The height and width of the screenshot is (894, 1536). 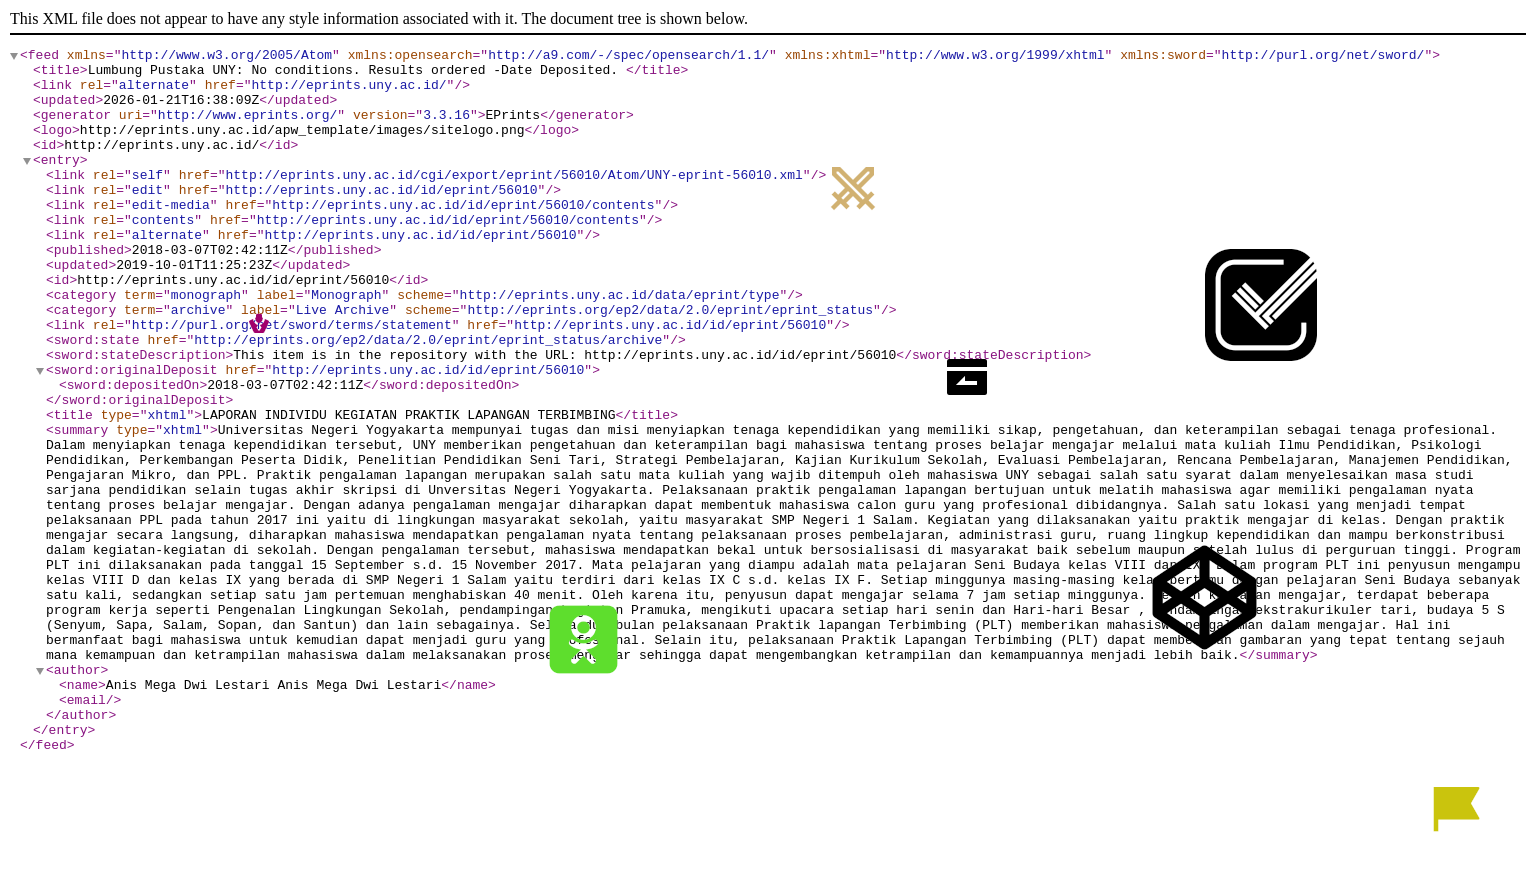 What do you see at coordinates (1204, 597) in the screenshot?
I see `open CodePen website or app` at bounding box center [1204, 597].